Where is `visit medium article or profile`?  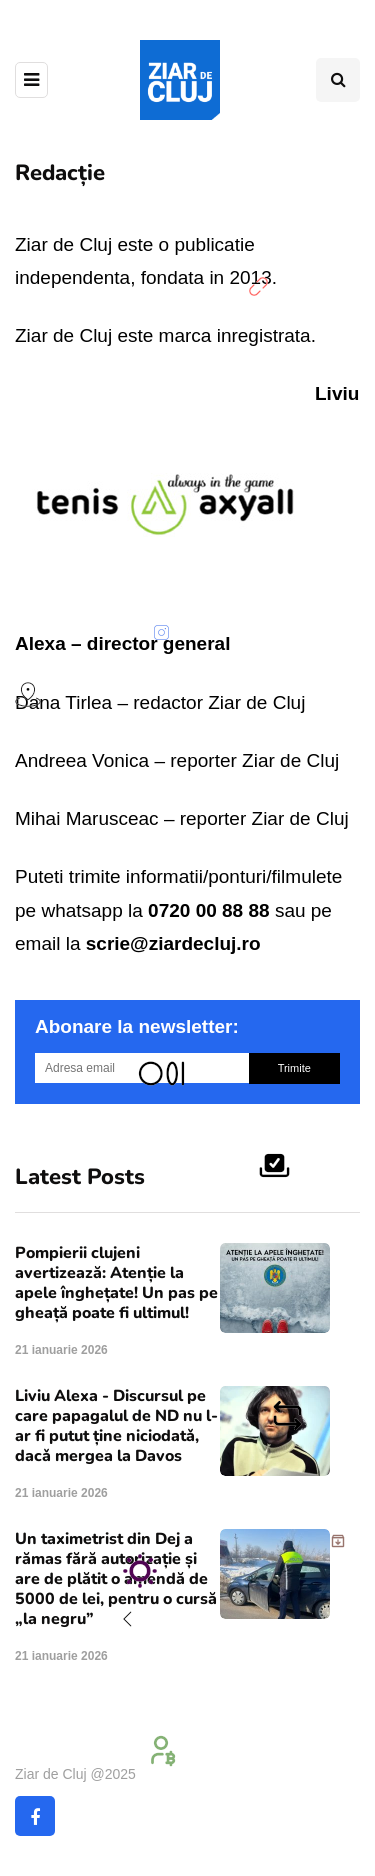
visit medium article or profile is located at coordinates (161, 1073).